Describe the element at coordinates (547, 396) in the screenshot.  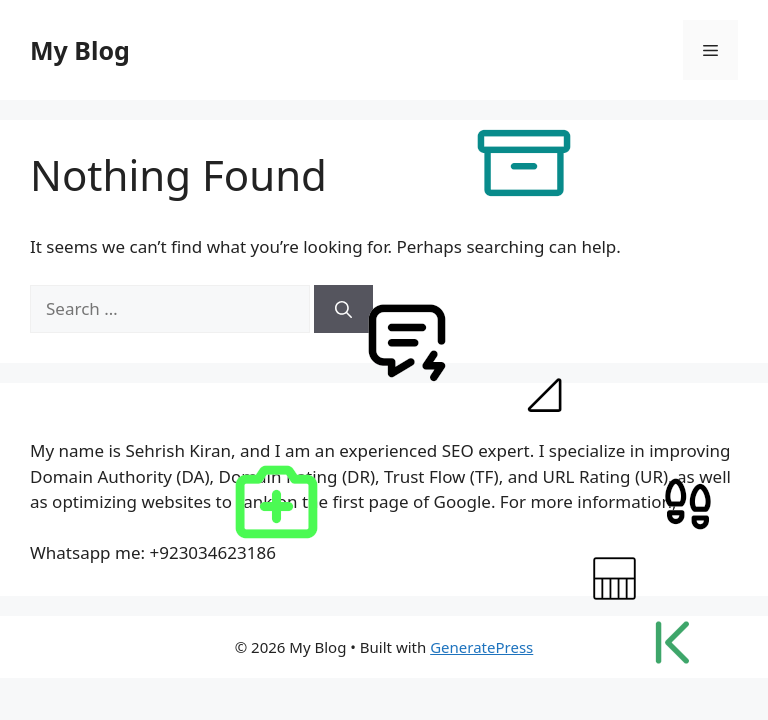
I see `indicates no cellular signal available` at that location.